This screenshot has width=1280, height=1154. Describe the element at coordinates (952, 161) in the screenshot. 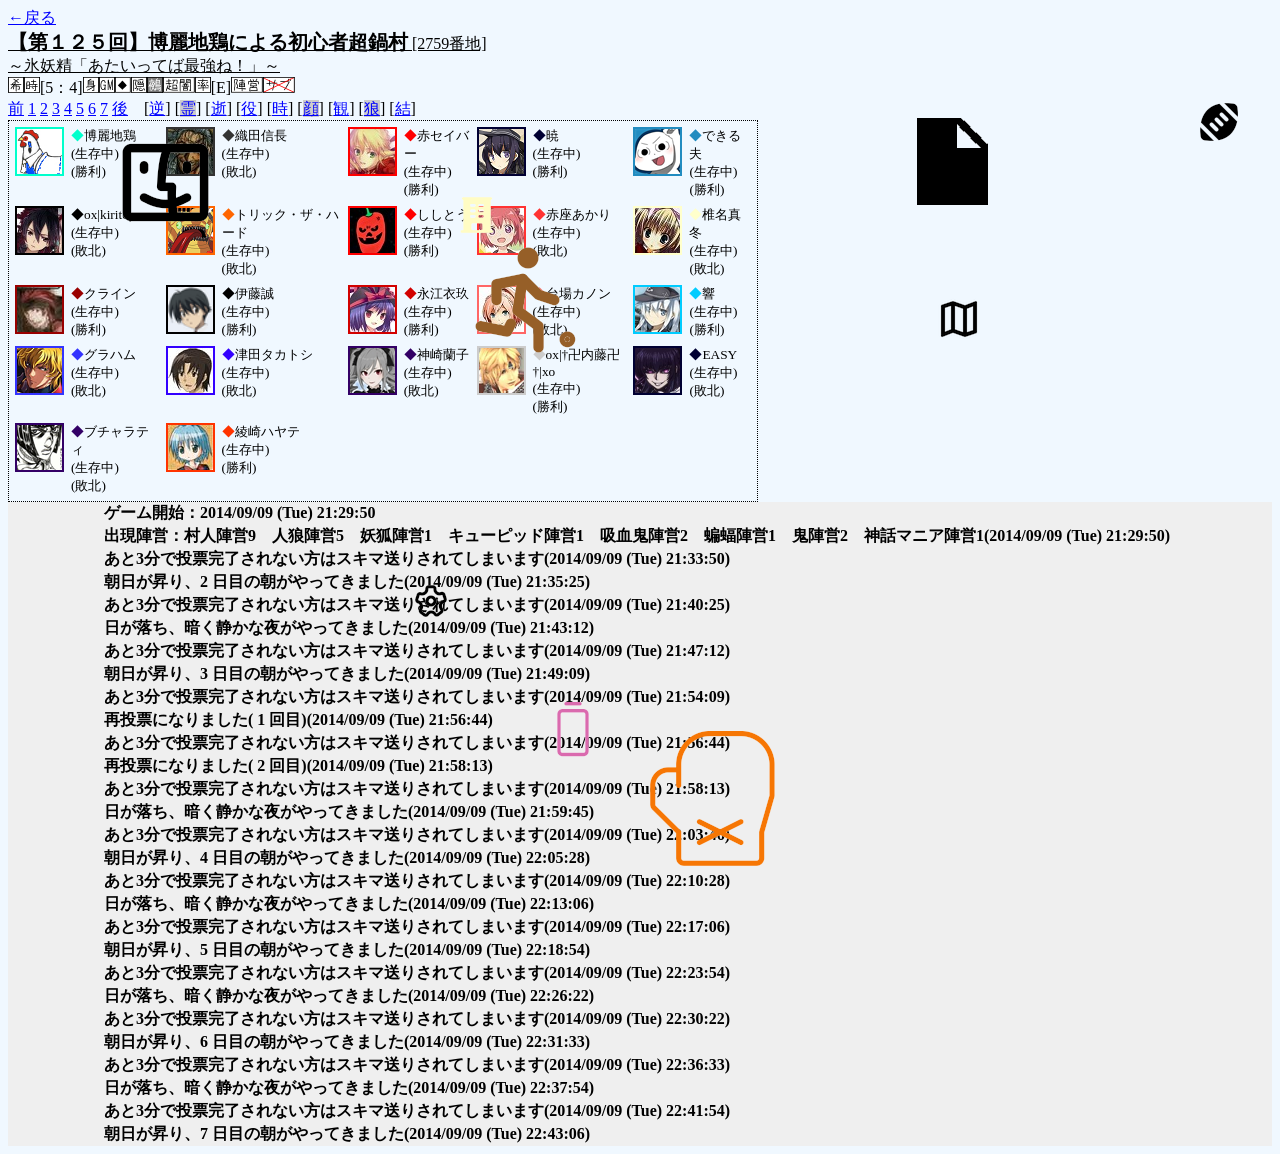

I see `insert or upload a file` at that location.